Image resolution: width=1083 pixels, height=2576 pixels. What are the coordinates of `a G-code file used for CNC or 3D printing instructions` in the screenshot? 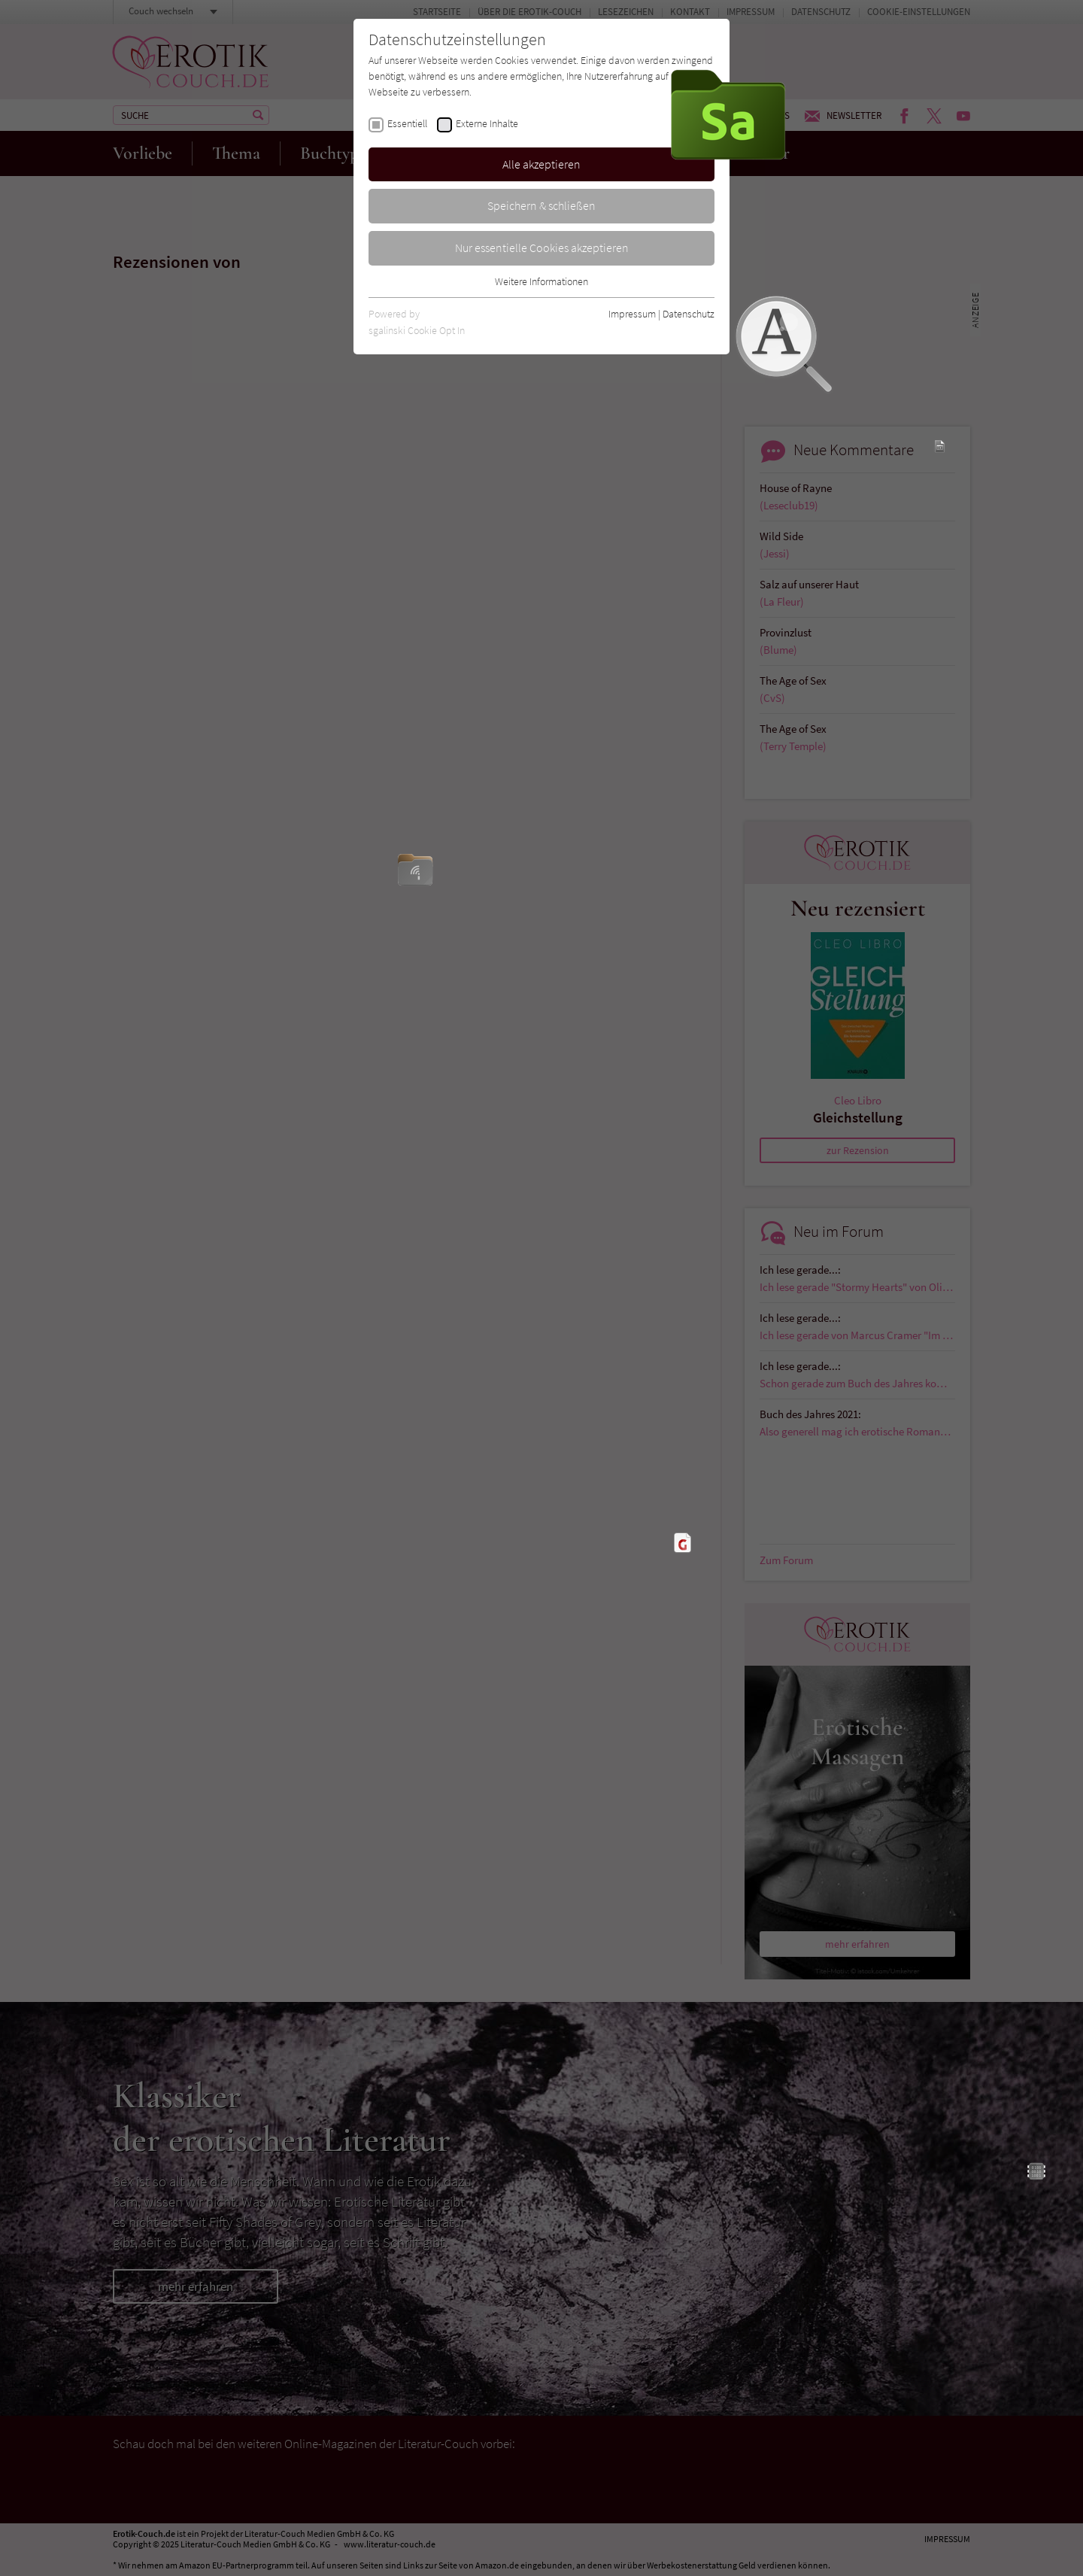 It's located at (682, 1542).